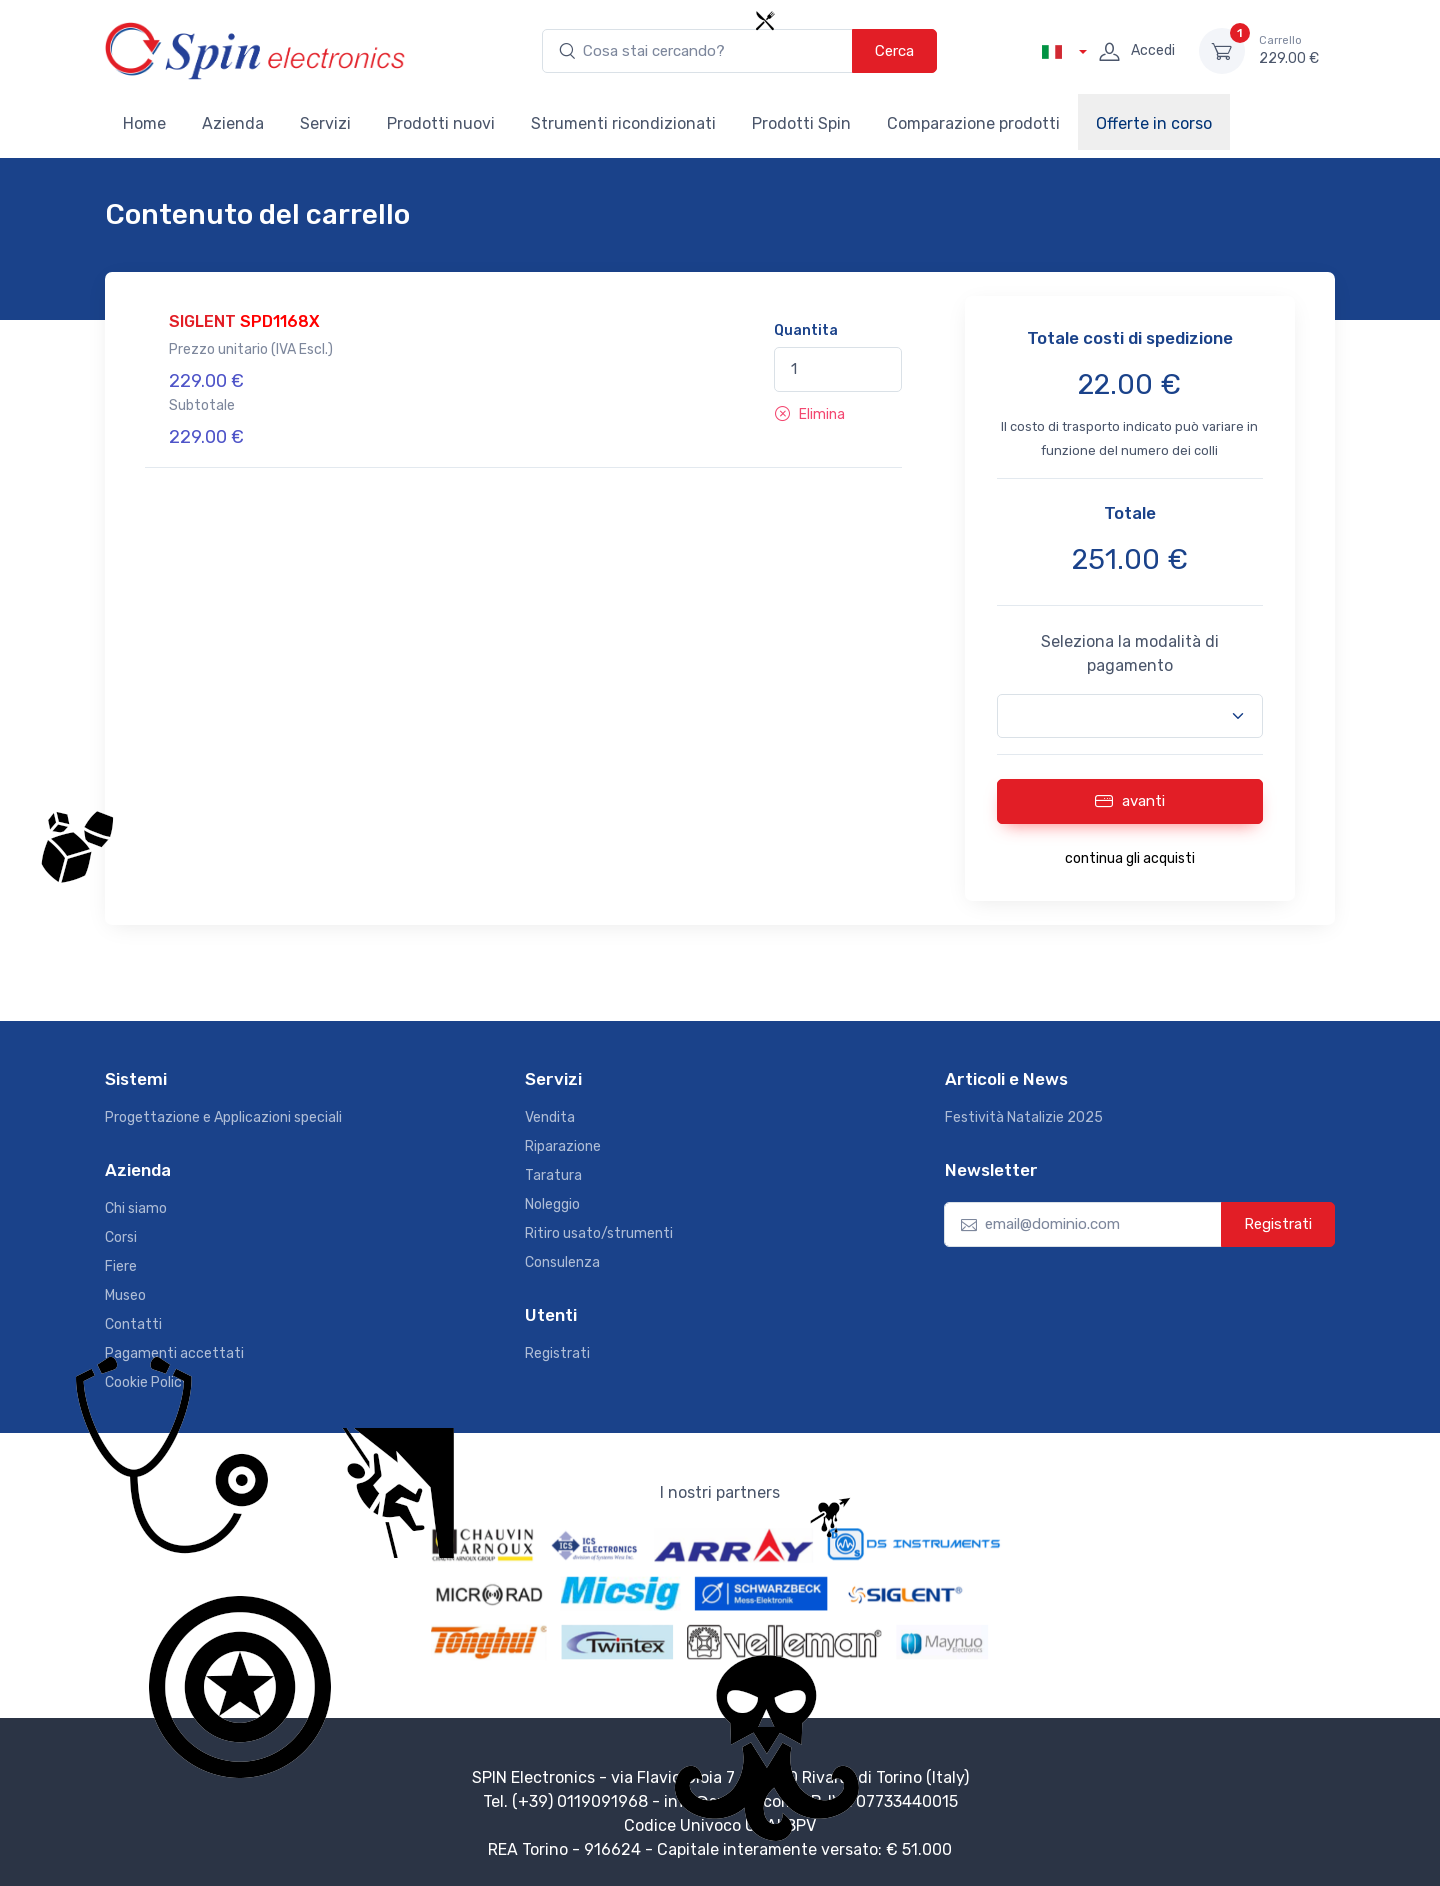 This screenshot has width=1440, height=1886. What do you see at coordinates (172, 1455) in the screenshot?
I see `access health or medical features` at bounding box center [172, 1455].